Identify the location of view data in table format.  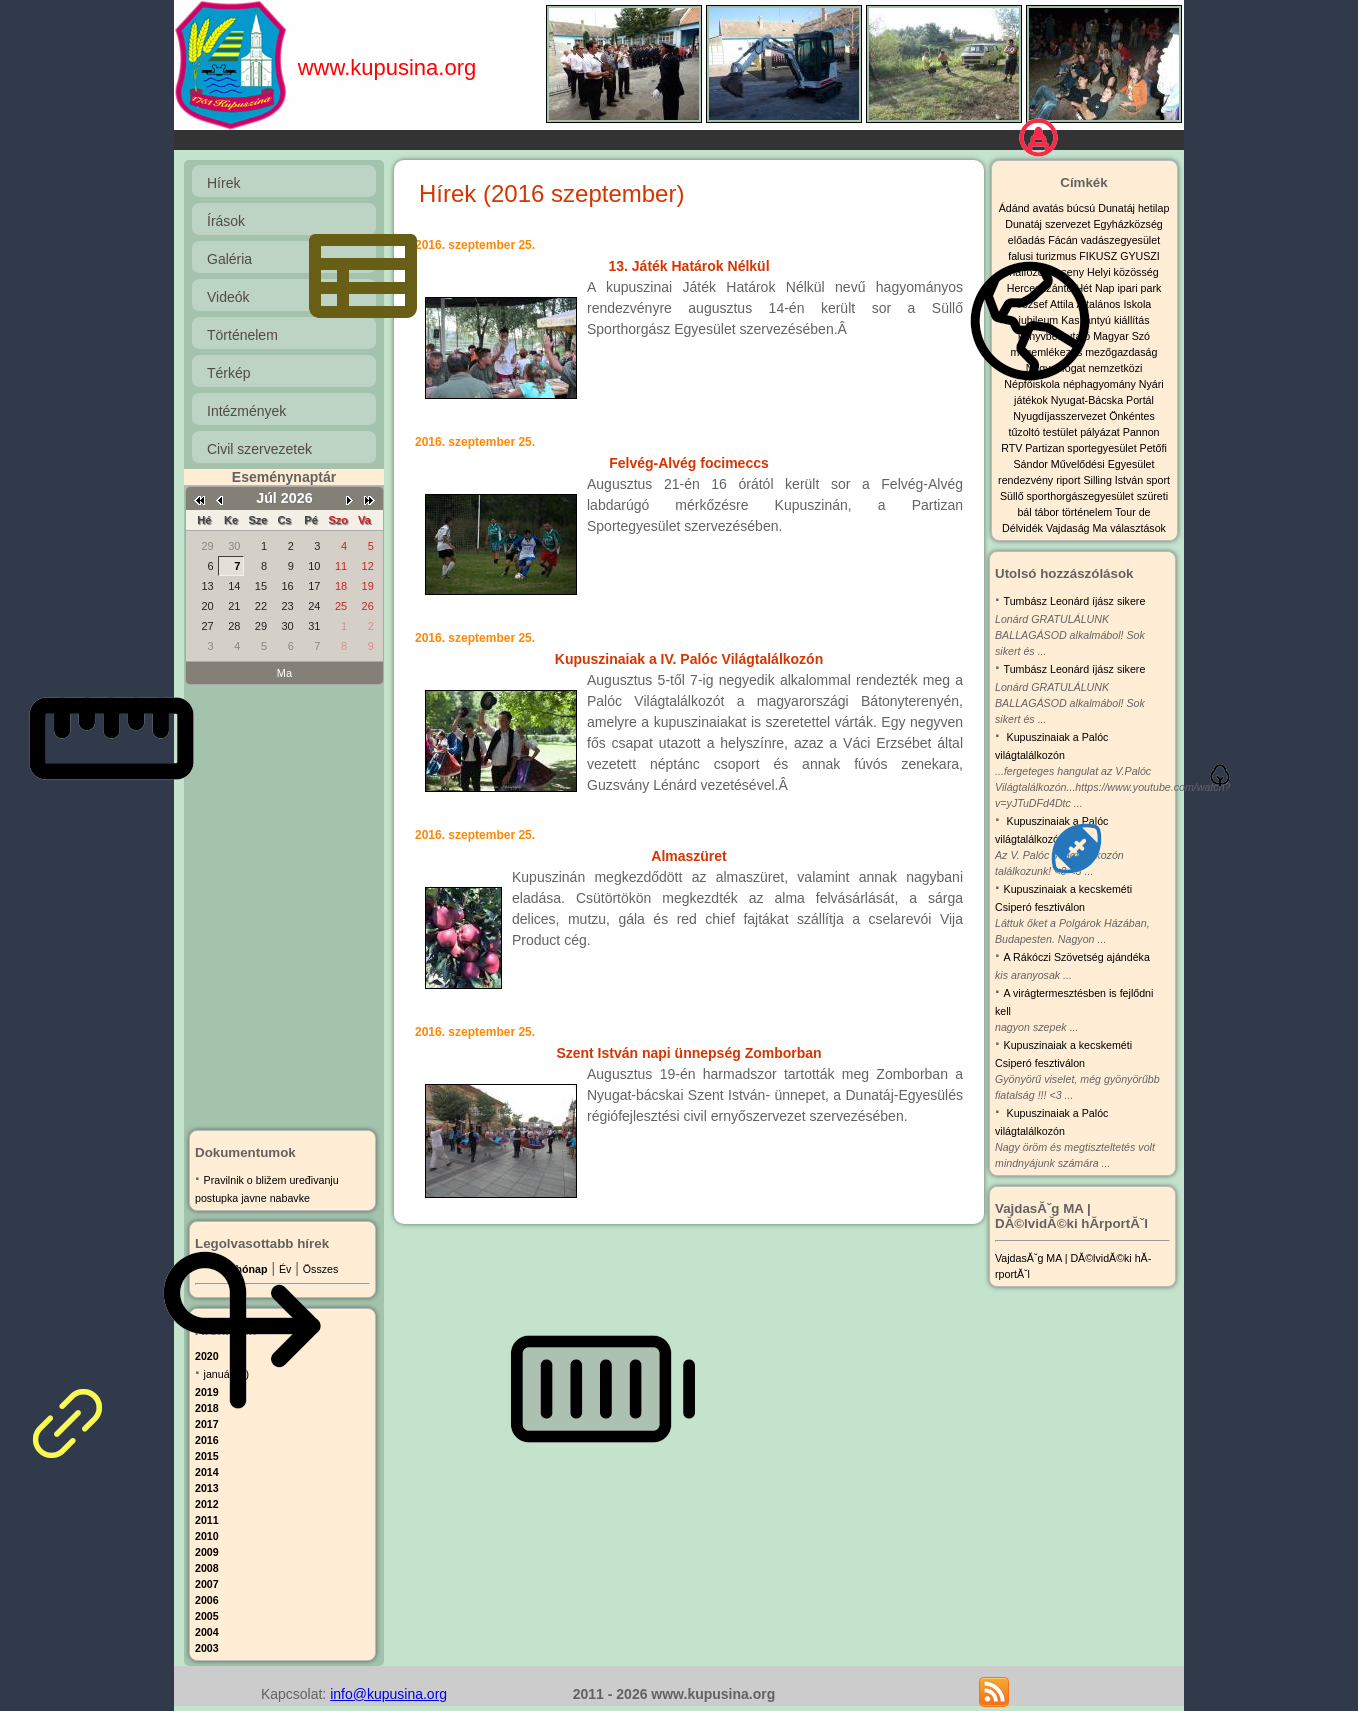
(363, 276).